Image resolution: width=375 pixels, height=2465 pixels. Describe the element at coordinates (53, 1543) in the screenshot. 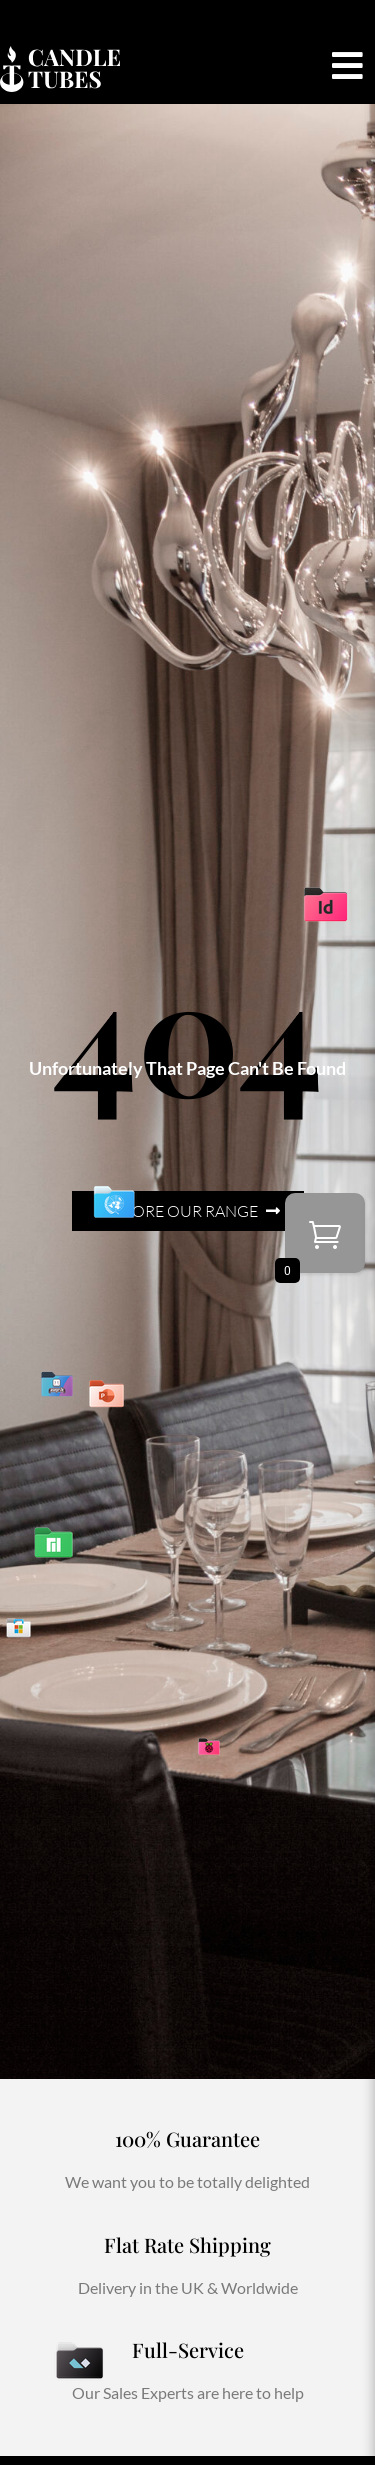

I see `open manjaro linux system folder` at that location.